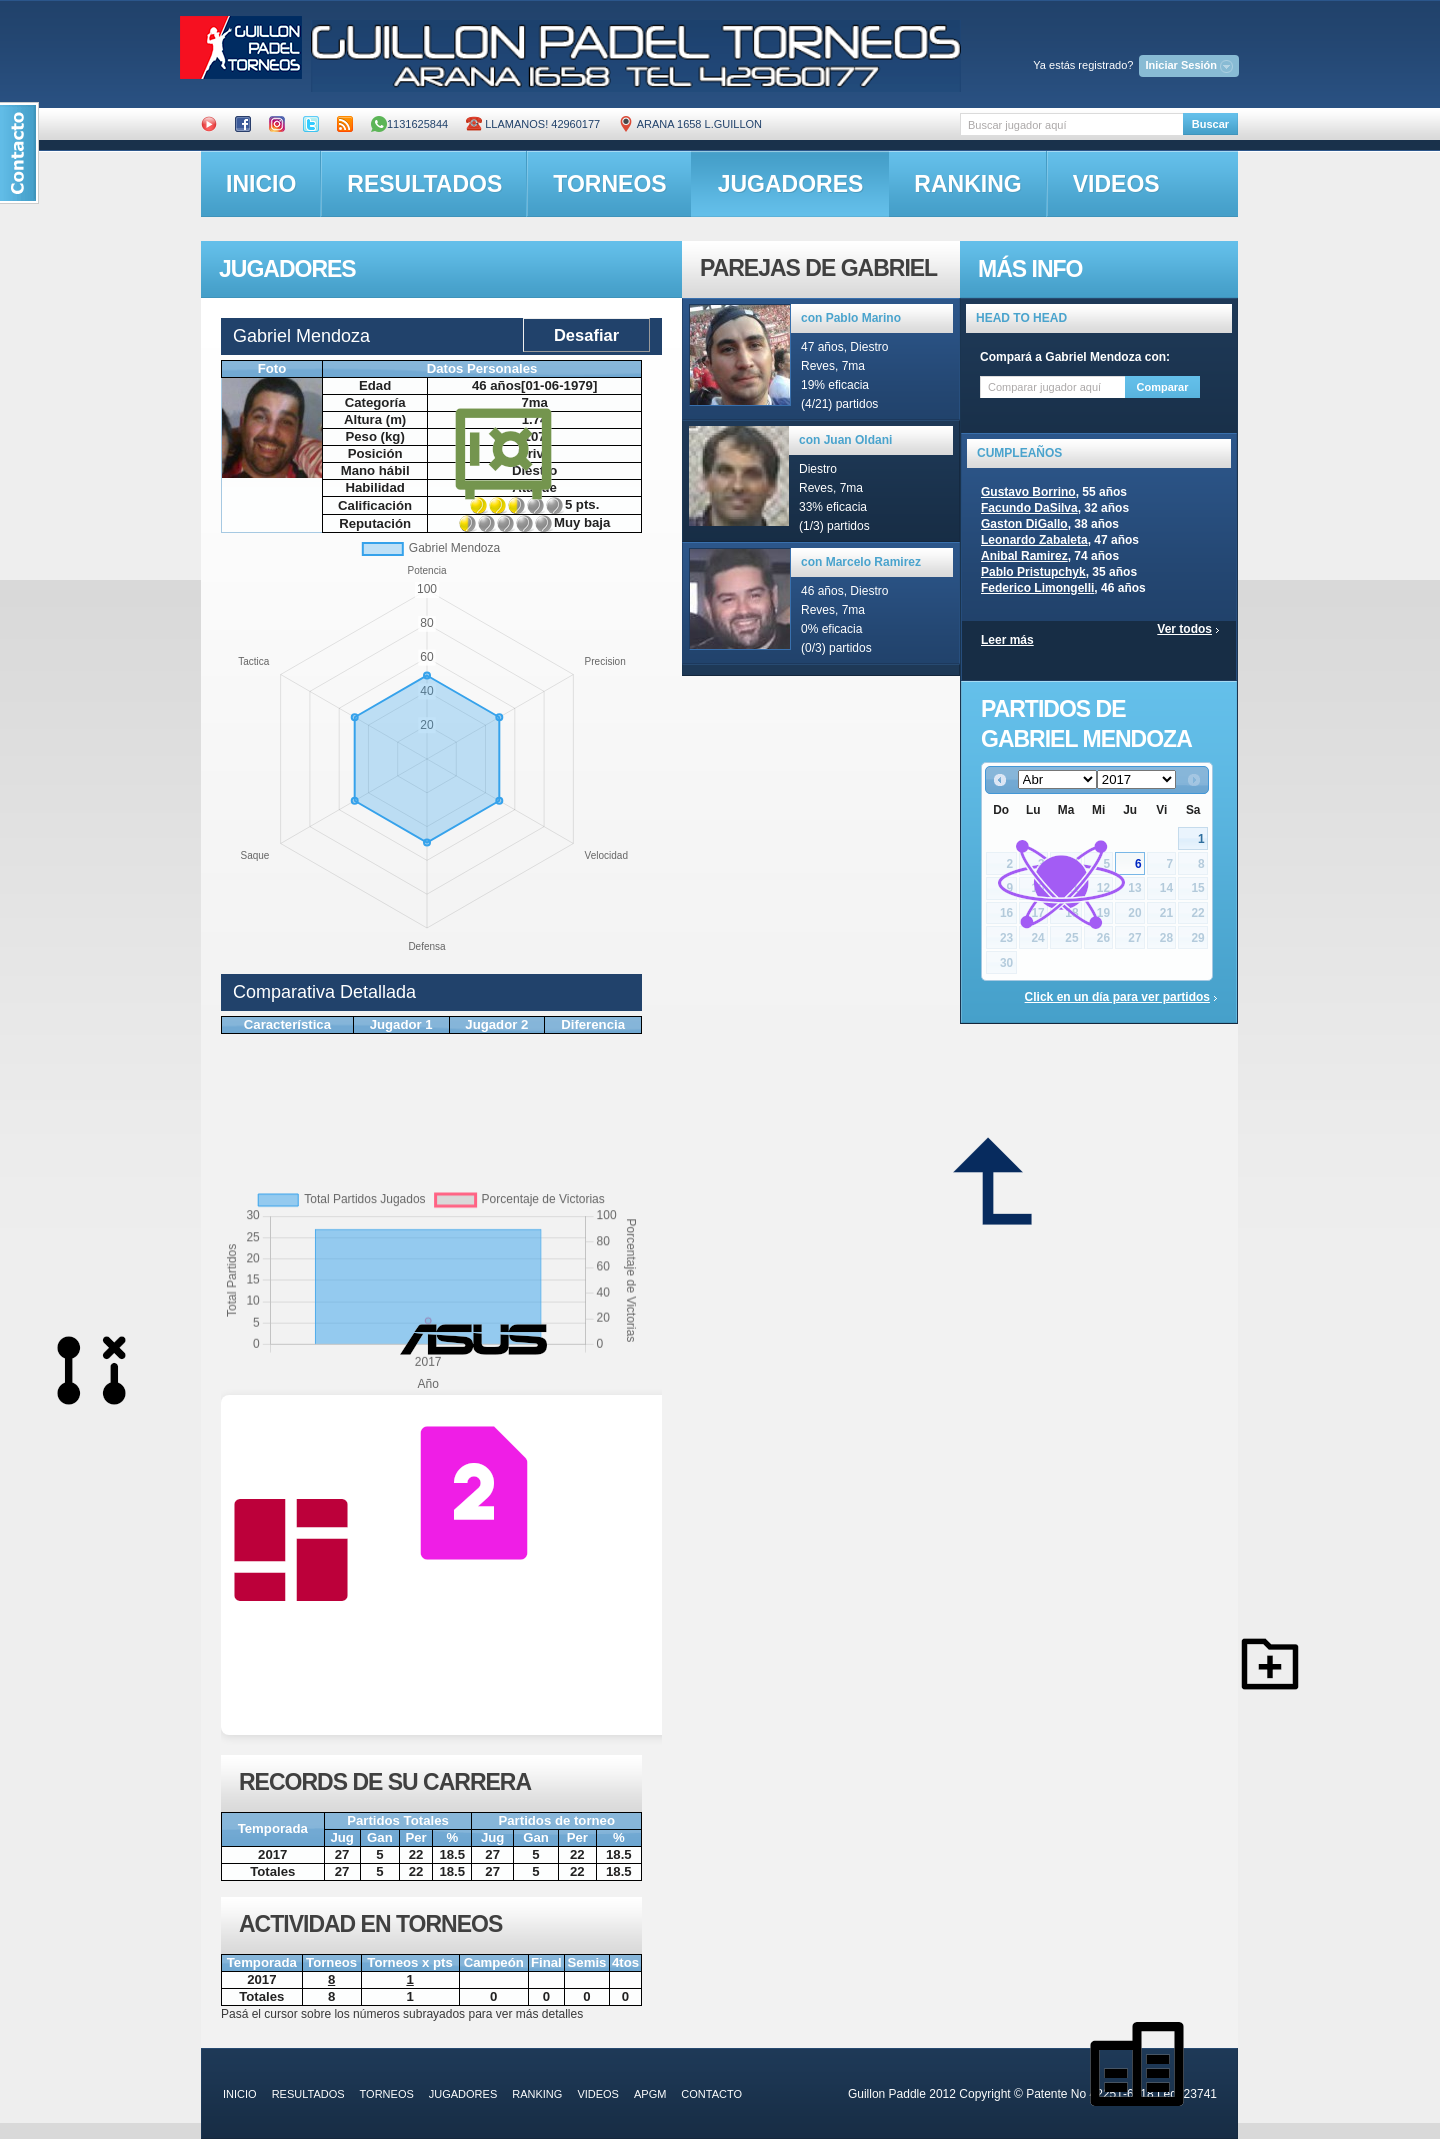  I want to click on create a new folder, so click(1270, 1664).